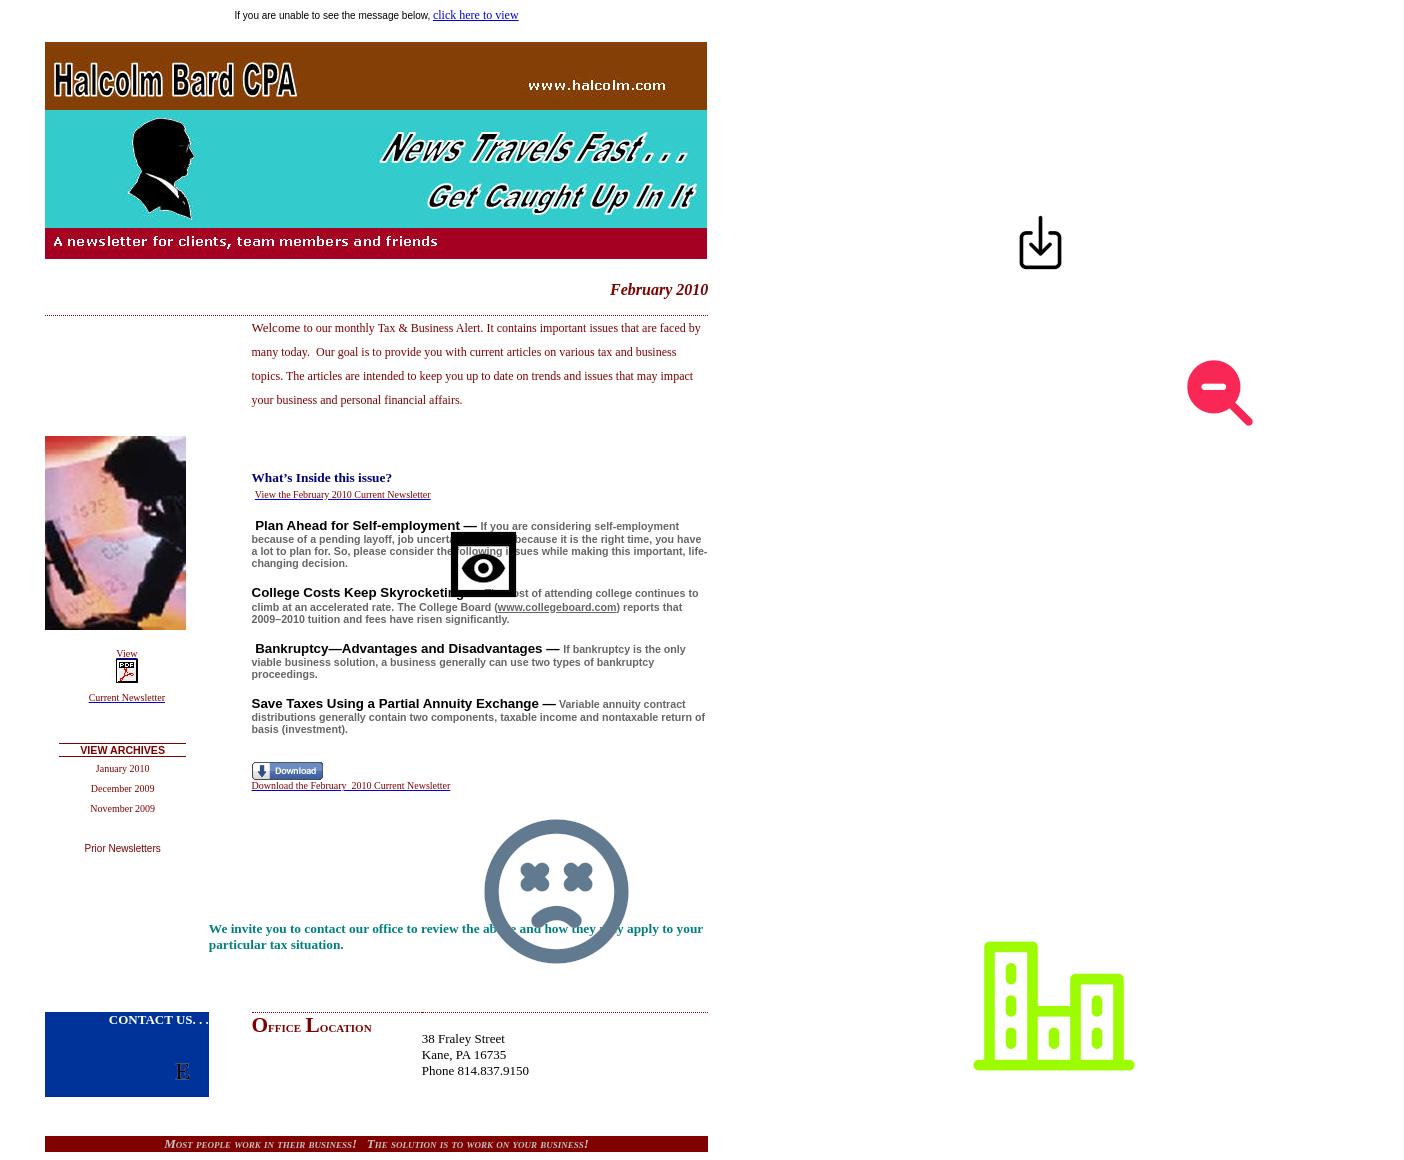  I want to click on zoom out, so click(1220, 393).